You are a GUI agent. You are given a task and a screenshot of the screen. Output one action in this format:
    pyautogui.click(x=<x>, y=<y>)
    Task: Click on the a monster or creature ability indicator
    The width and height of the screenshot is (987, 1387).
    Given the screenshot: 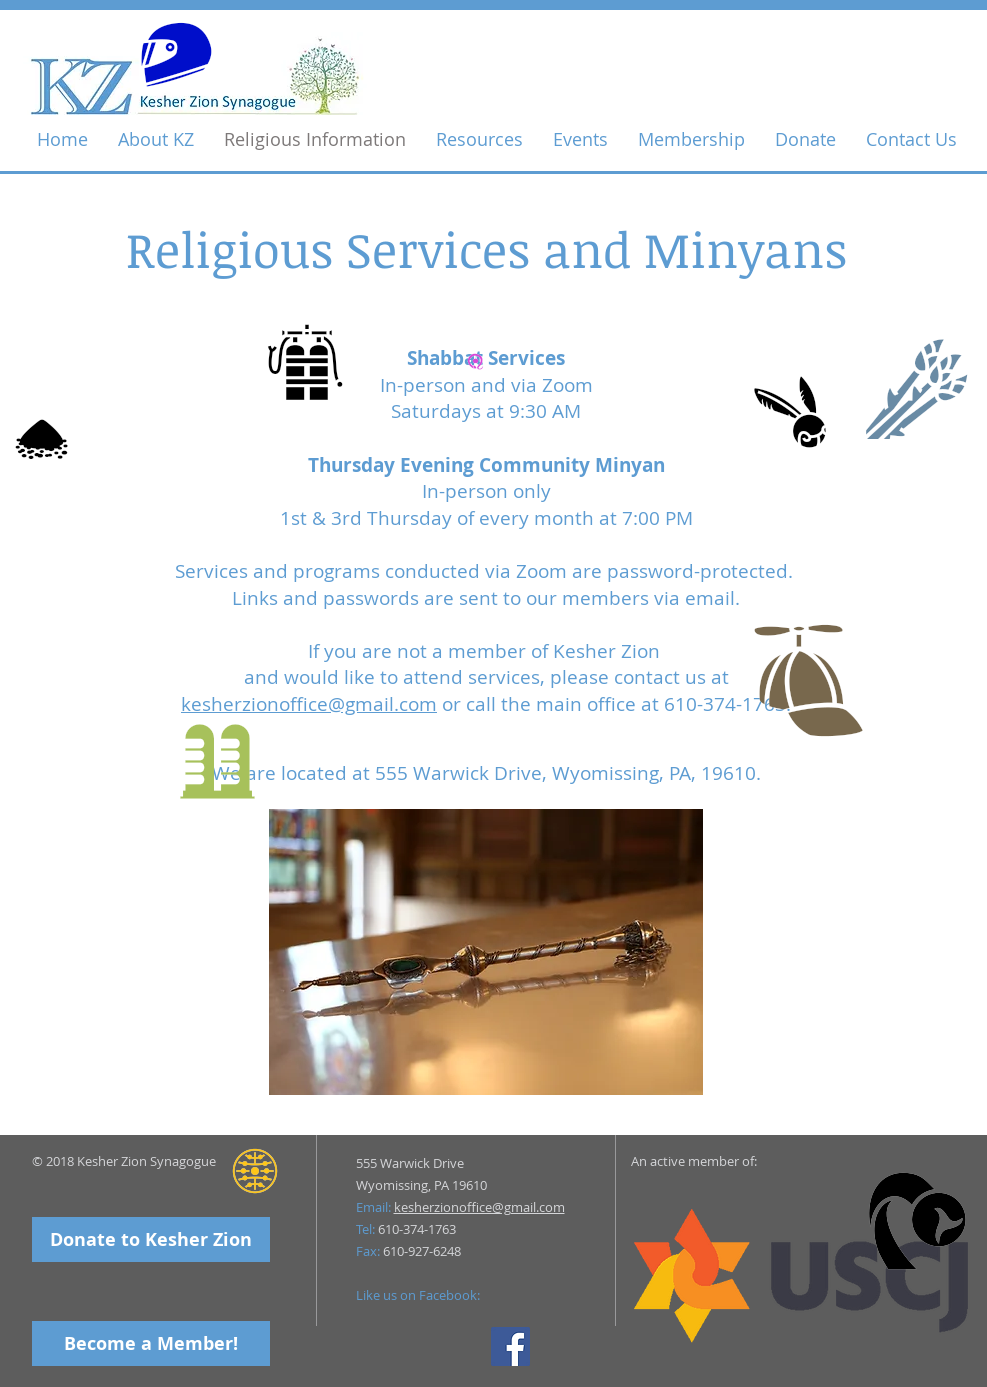 What is the action you would take?
    pyautogui.click(x=917, y=1220)
    